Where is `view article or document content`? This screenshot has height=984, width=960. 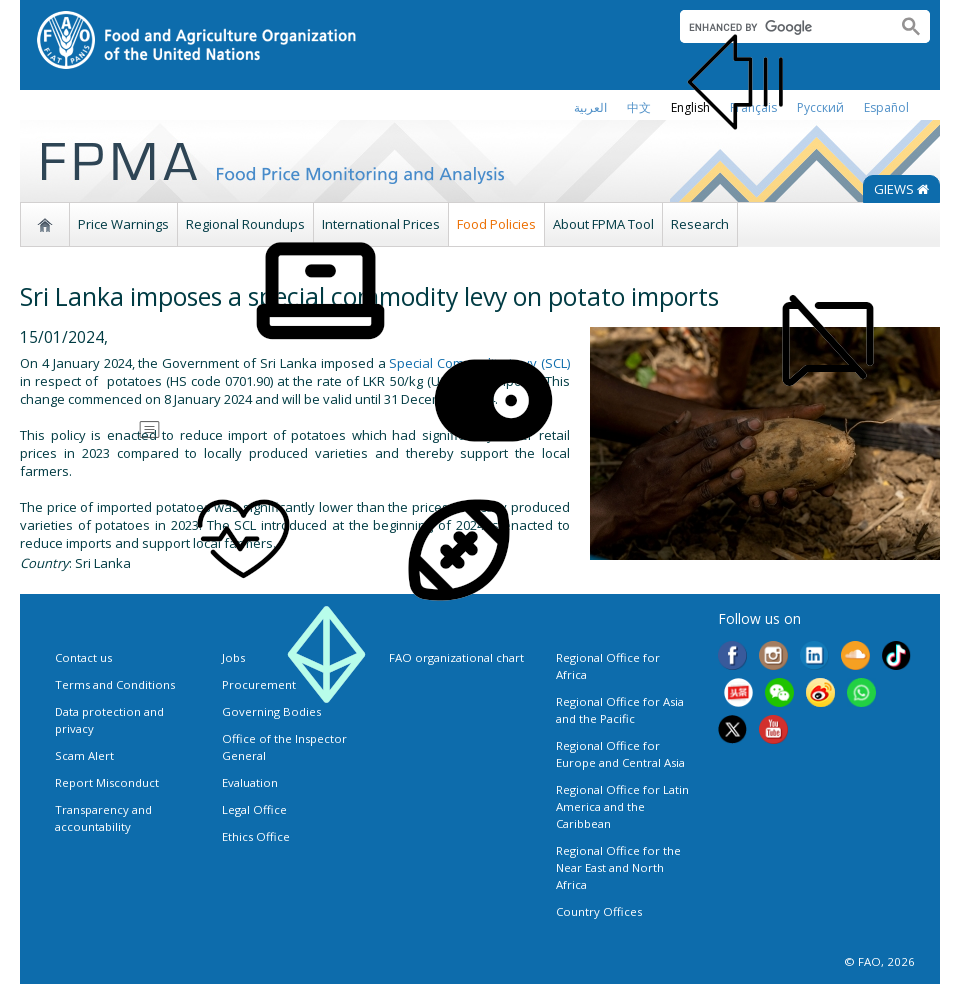 view article or document content is located at coordinates (149, 429).